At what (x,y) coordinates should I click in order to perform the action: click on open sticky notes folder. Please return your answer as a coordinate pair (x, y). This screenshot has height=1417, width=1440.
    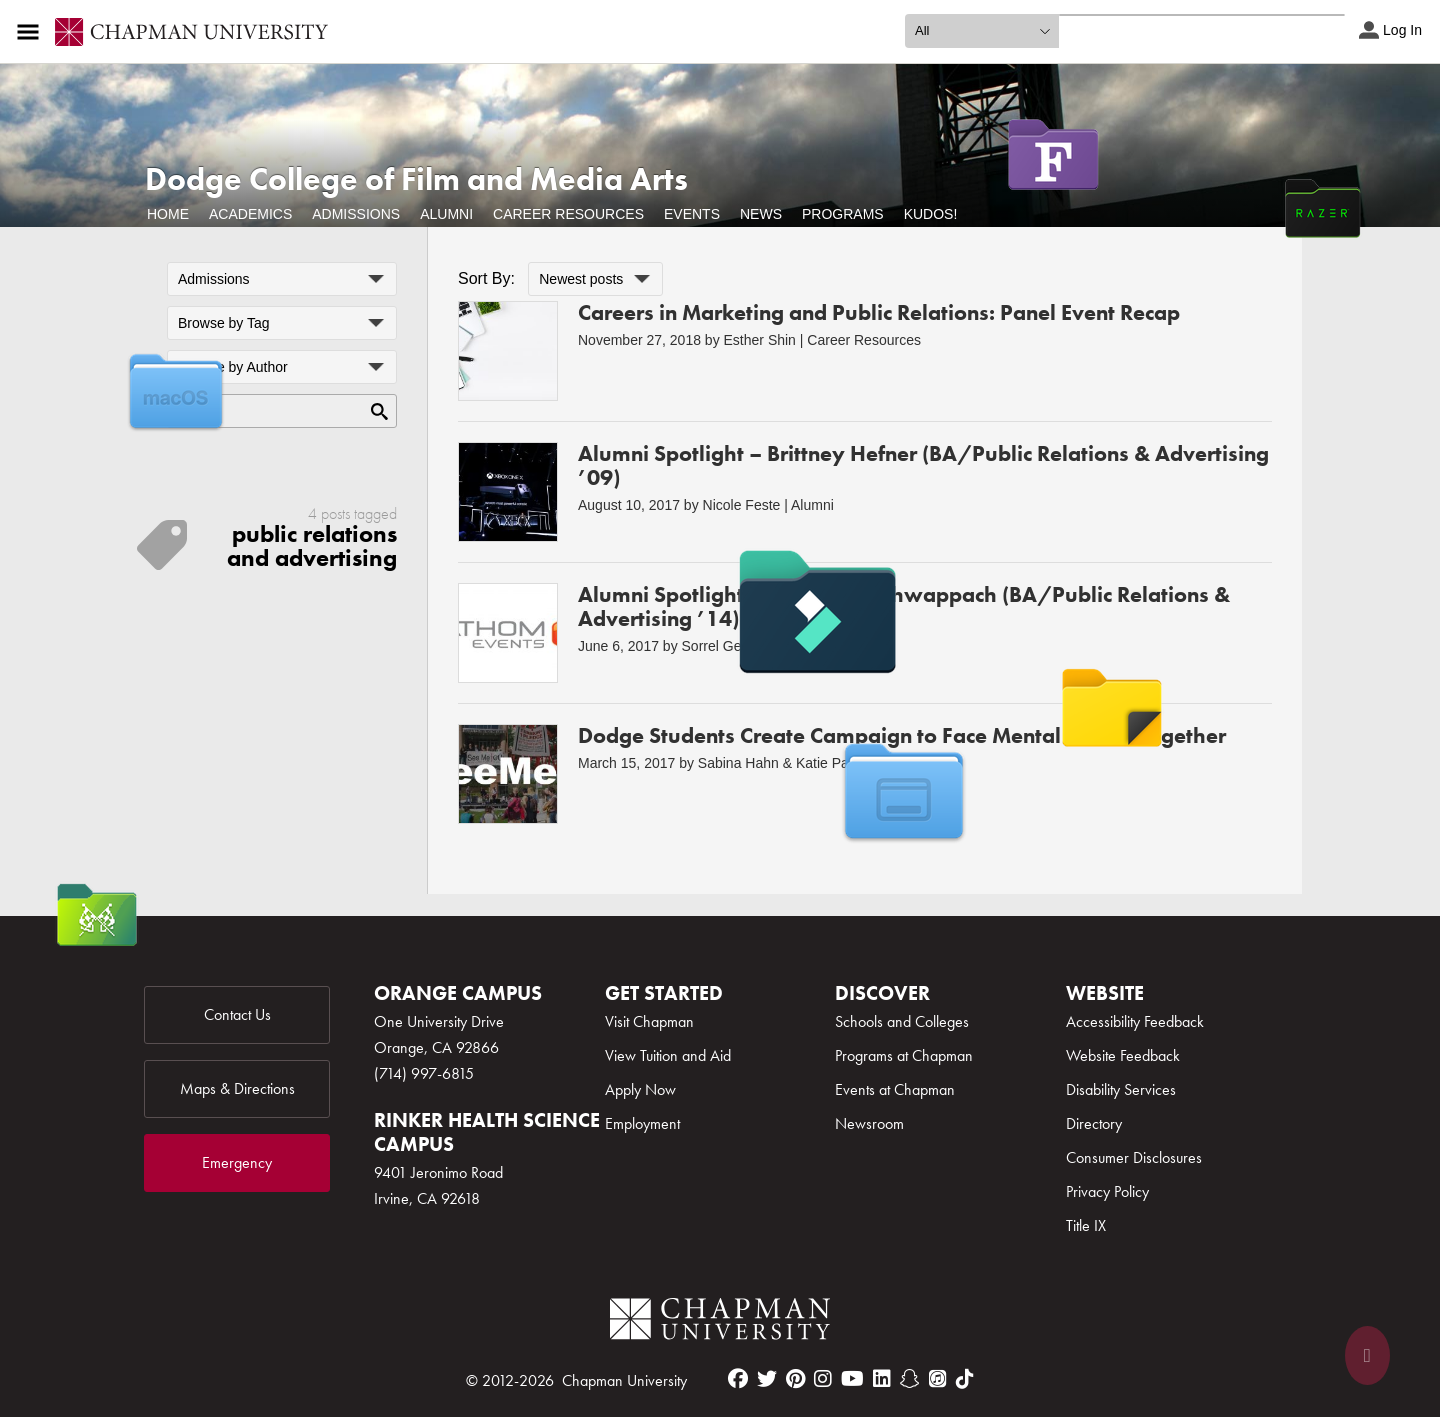
    Looking at the image, I should click on (1111, 710).